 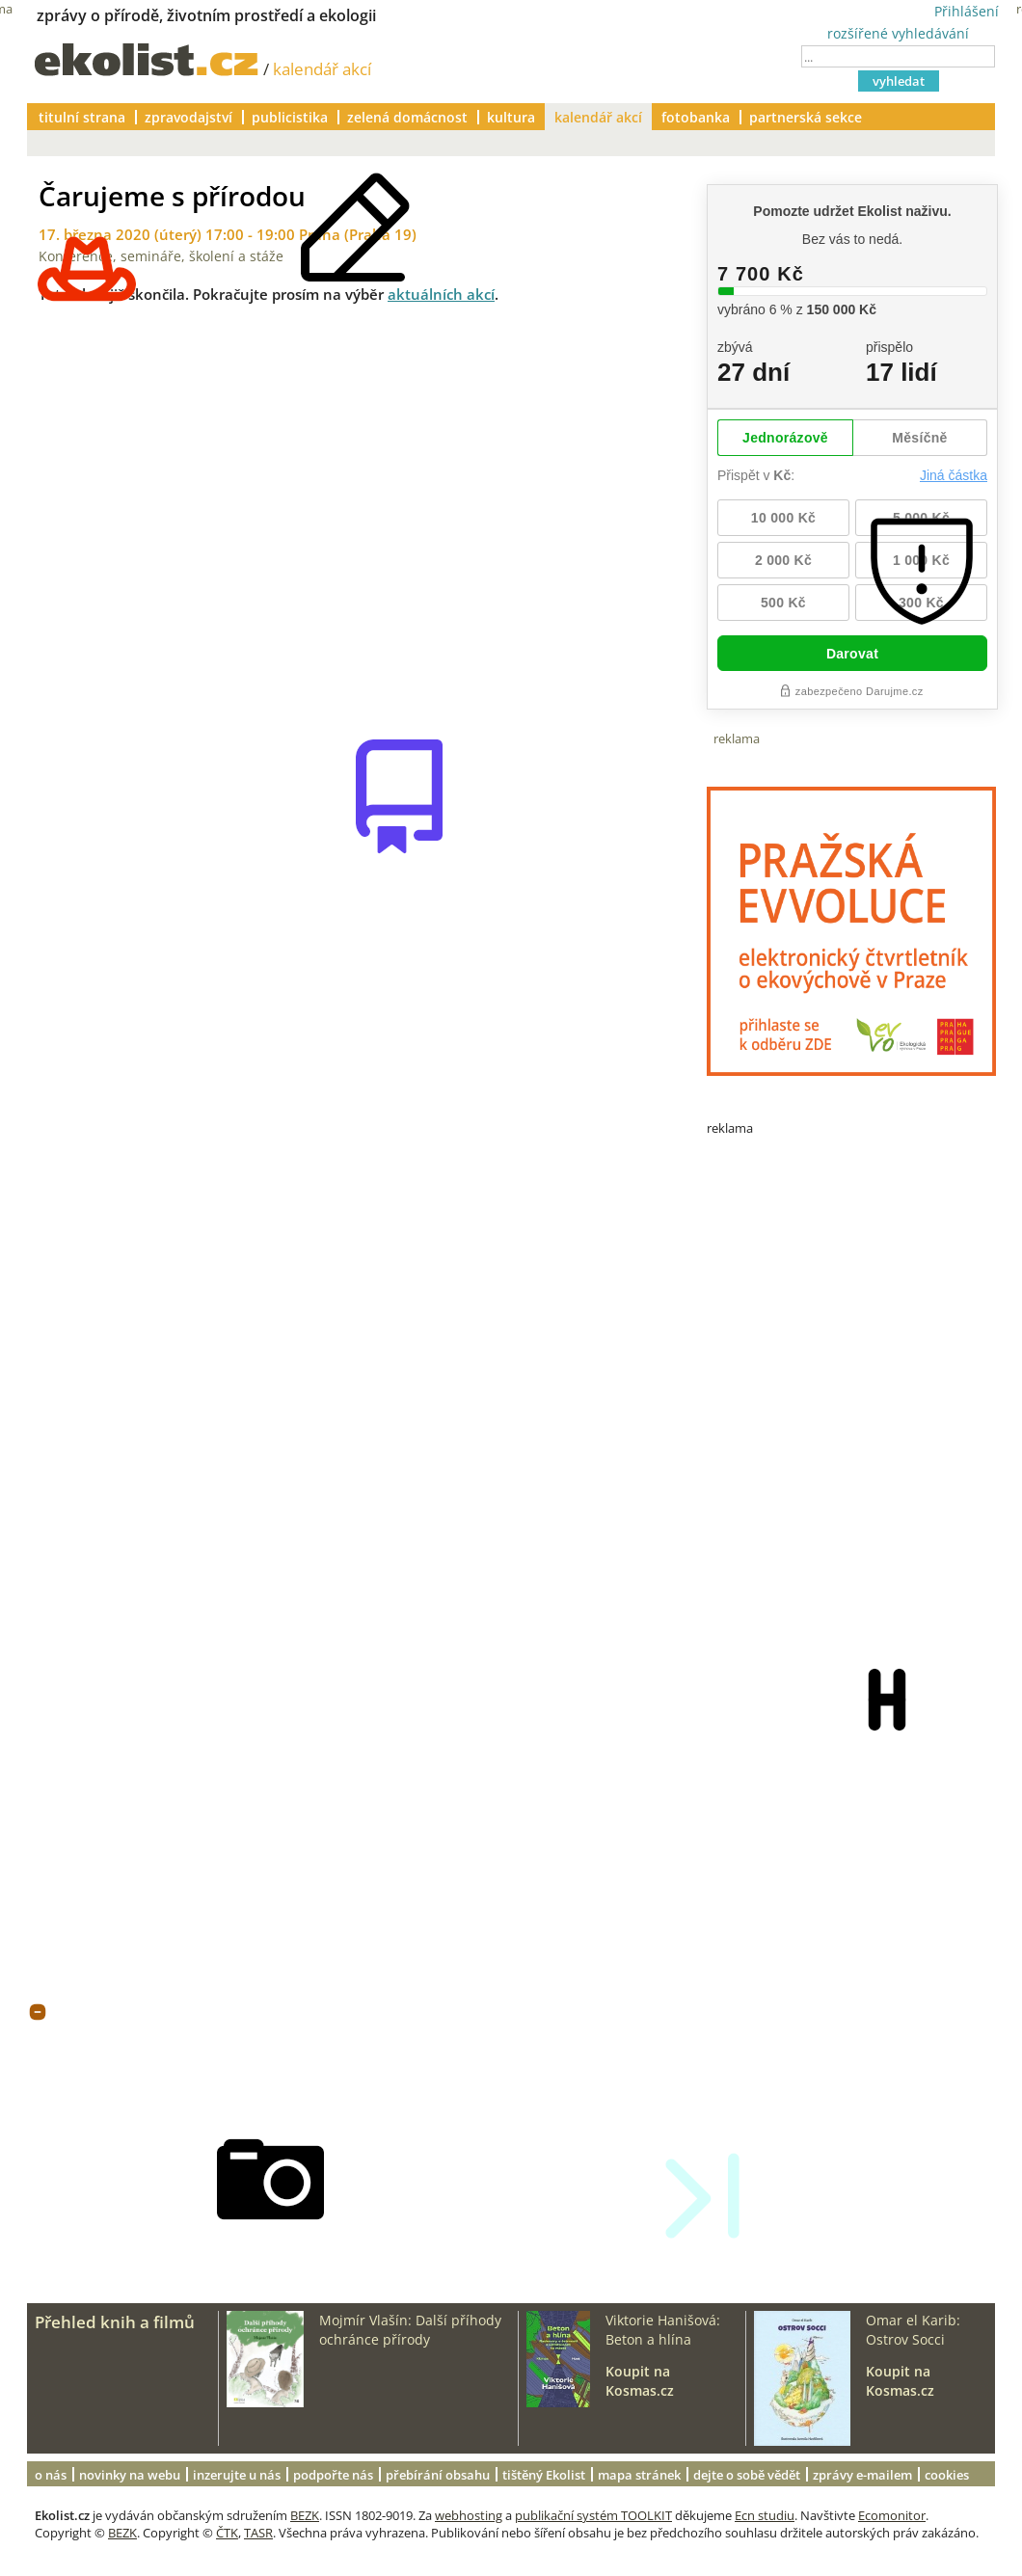 What do you see at coordinates (705, 2198) in the screenshot?
I see `skip to end of content` at bounding box center [705, 2198].